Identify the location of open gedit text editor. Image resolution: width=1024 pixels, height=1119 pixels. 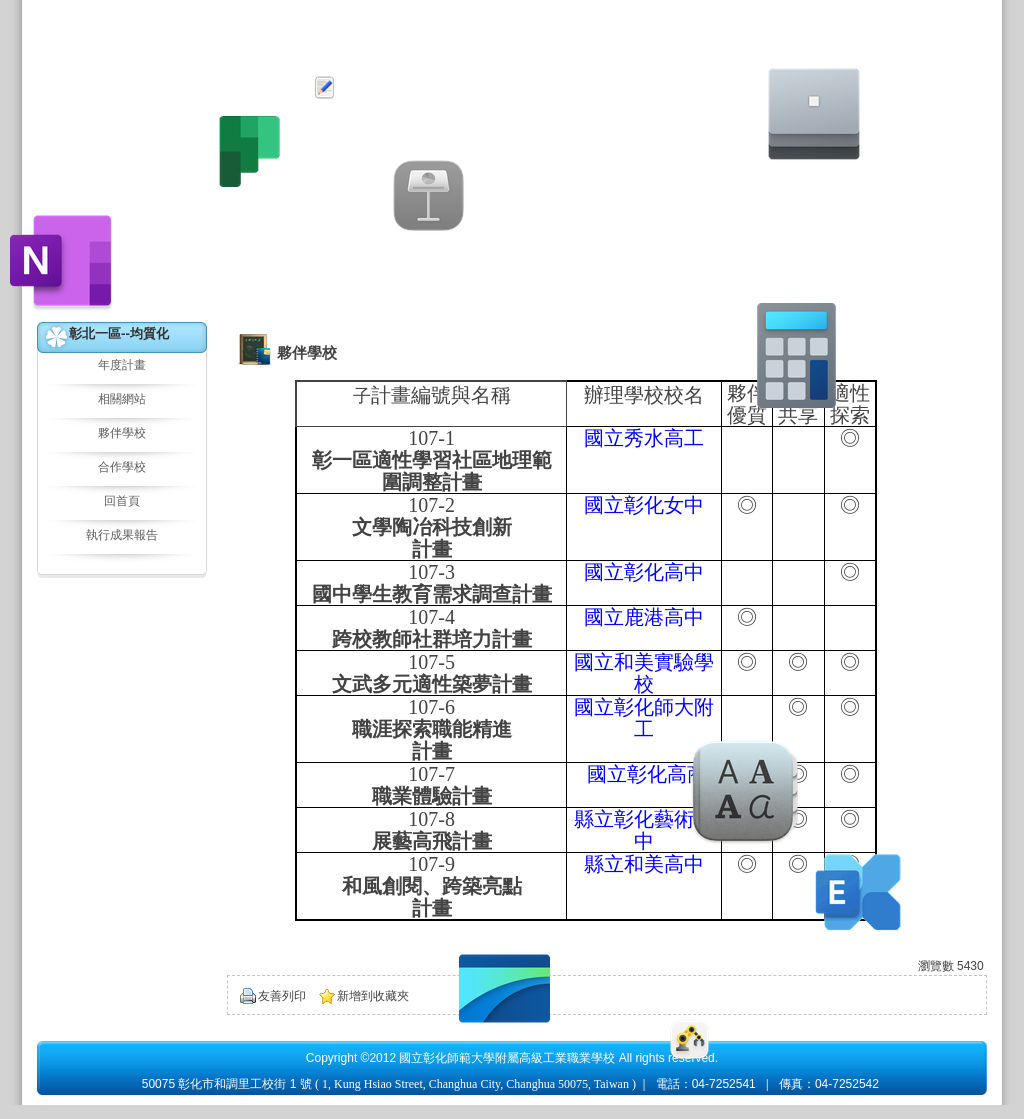
(324, 87).